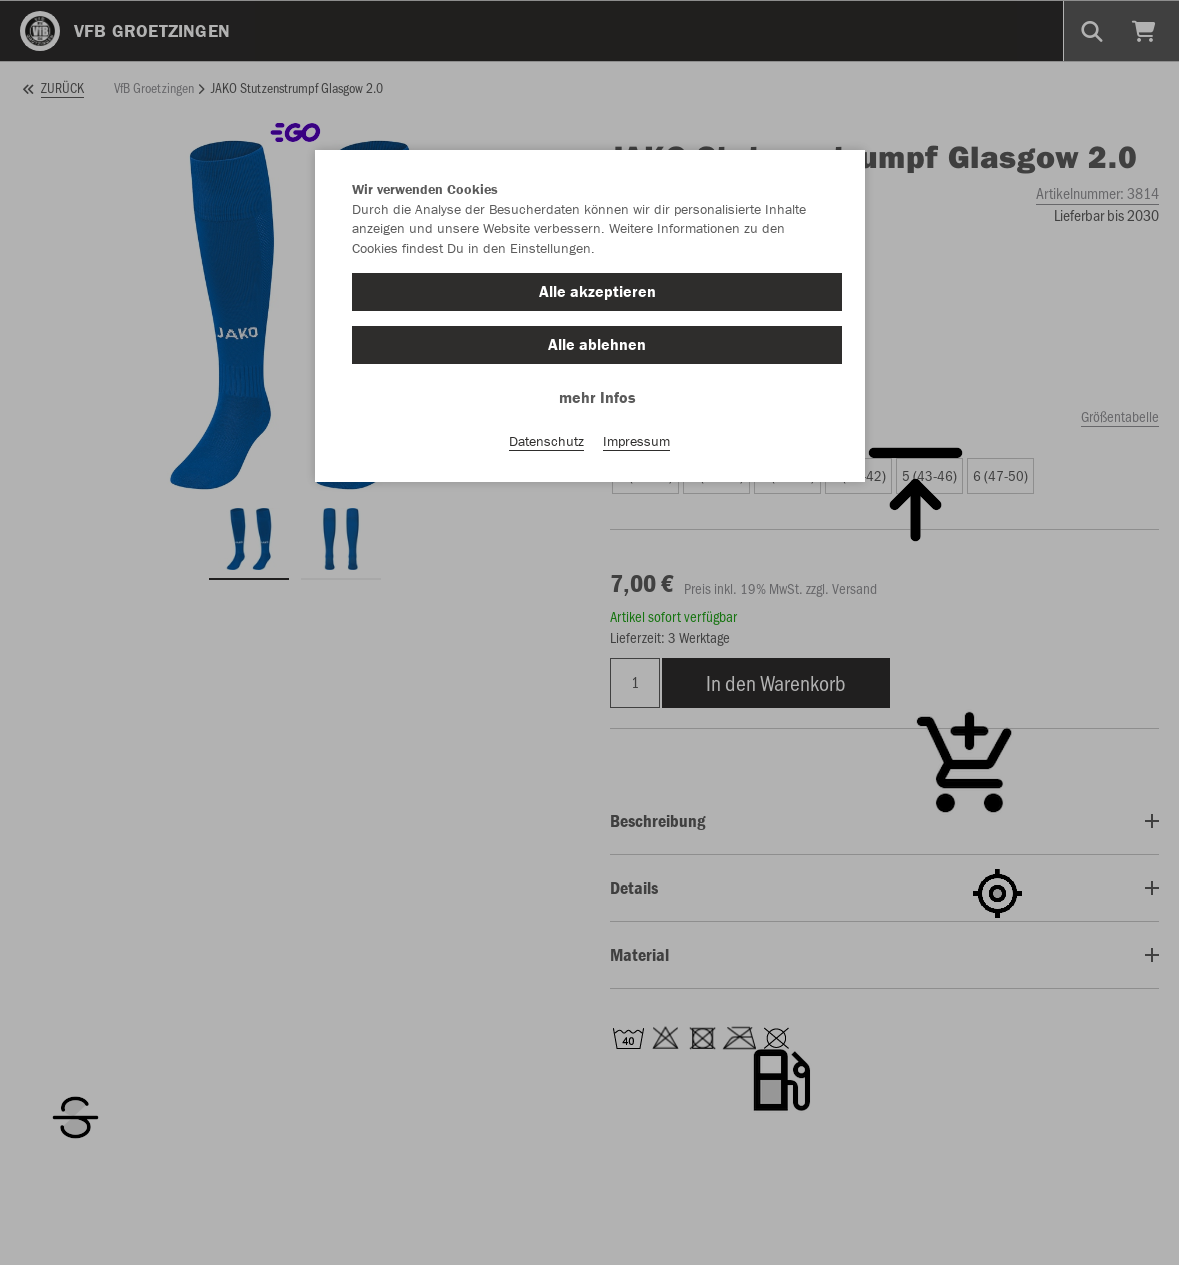  What do you see at coordinates (915, 494) in the screenshot?
I see `scroll to top of page` at bounding box center [915, 494].